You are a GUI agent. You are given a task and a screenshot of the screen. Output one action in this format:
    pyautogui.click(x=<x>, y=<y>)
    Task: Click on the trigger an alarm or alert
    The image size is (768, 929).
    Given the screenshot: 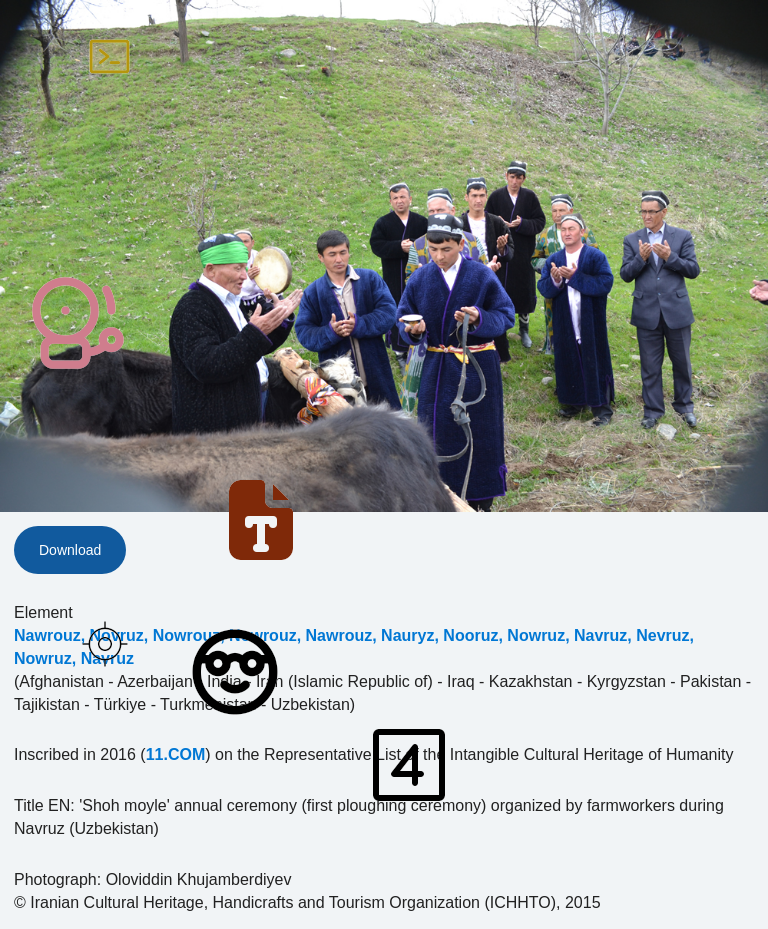 What is the action you would take?
    pyautogui.click(x=78, y=323)
    